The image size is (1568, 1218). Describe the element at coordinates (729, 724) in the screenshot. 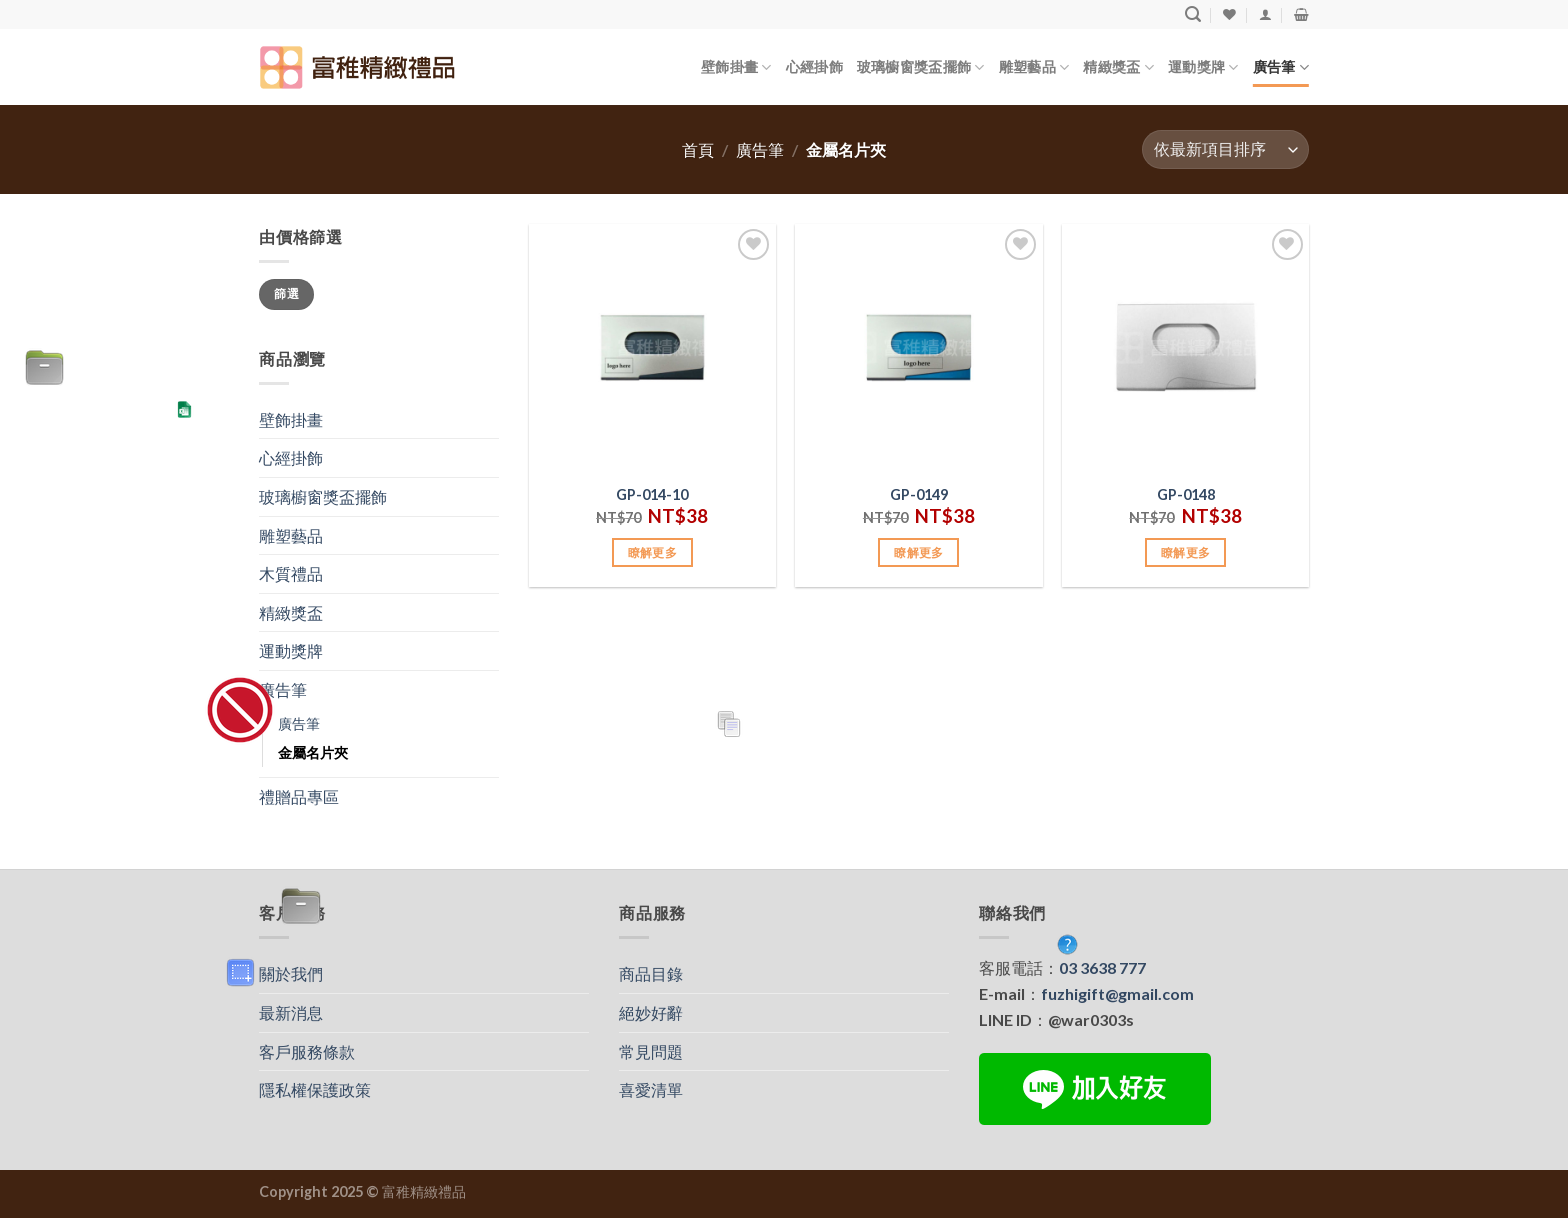

I see `copy selected content to clipboard` at that location.